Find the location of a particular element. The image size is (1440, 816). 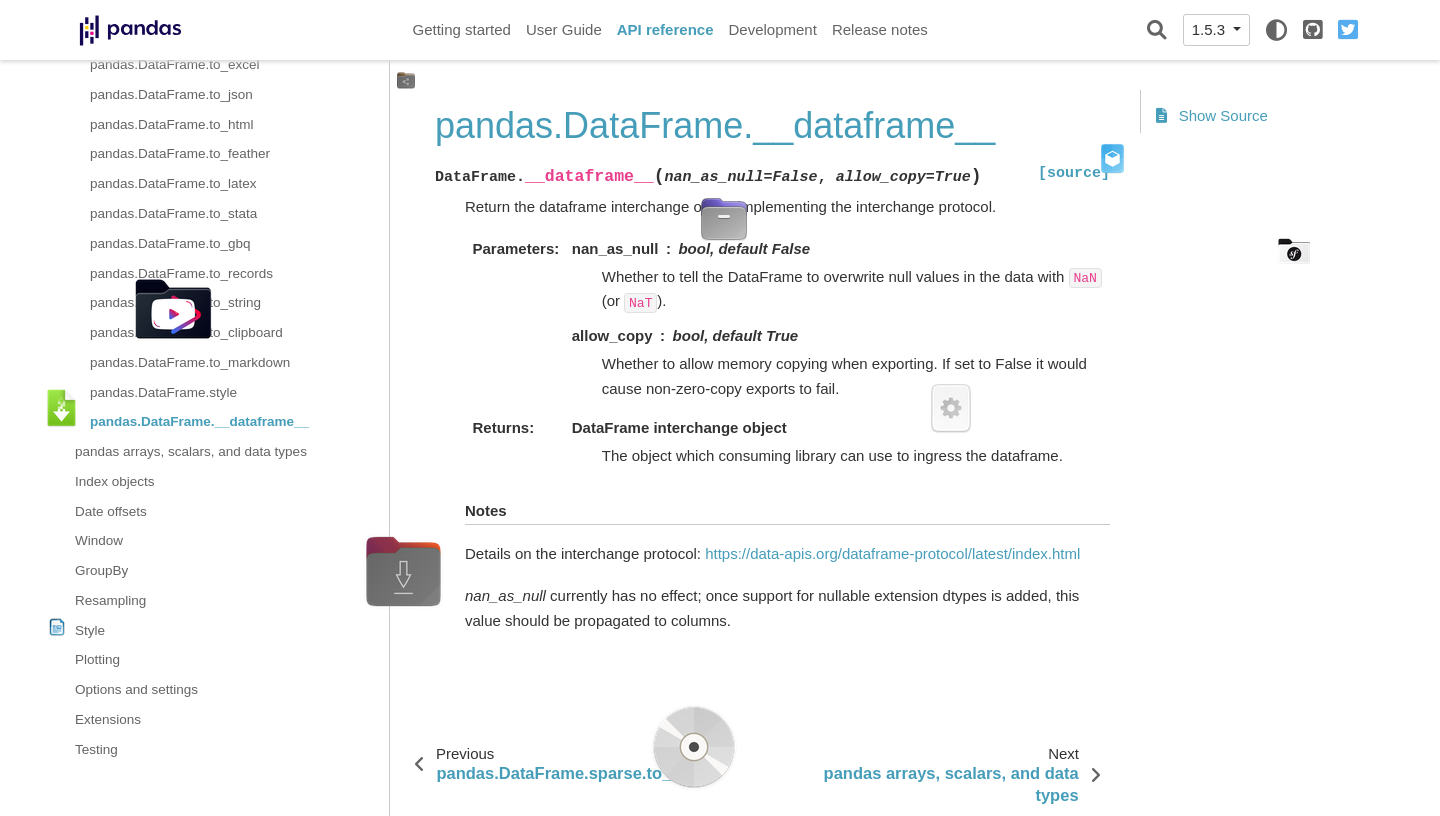

open your public shared folder is located at coordinates (406, 80).